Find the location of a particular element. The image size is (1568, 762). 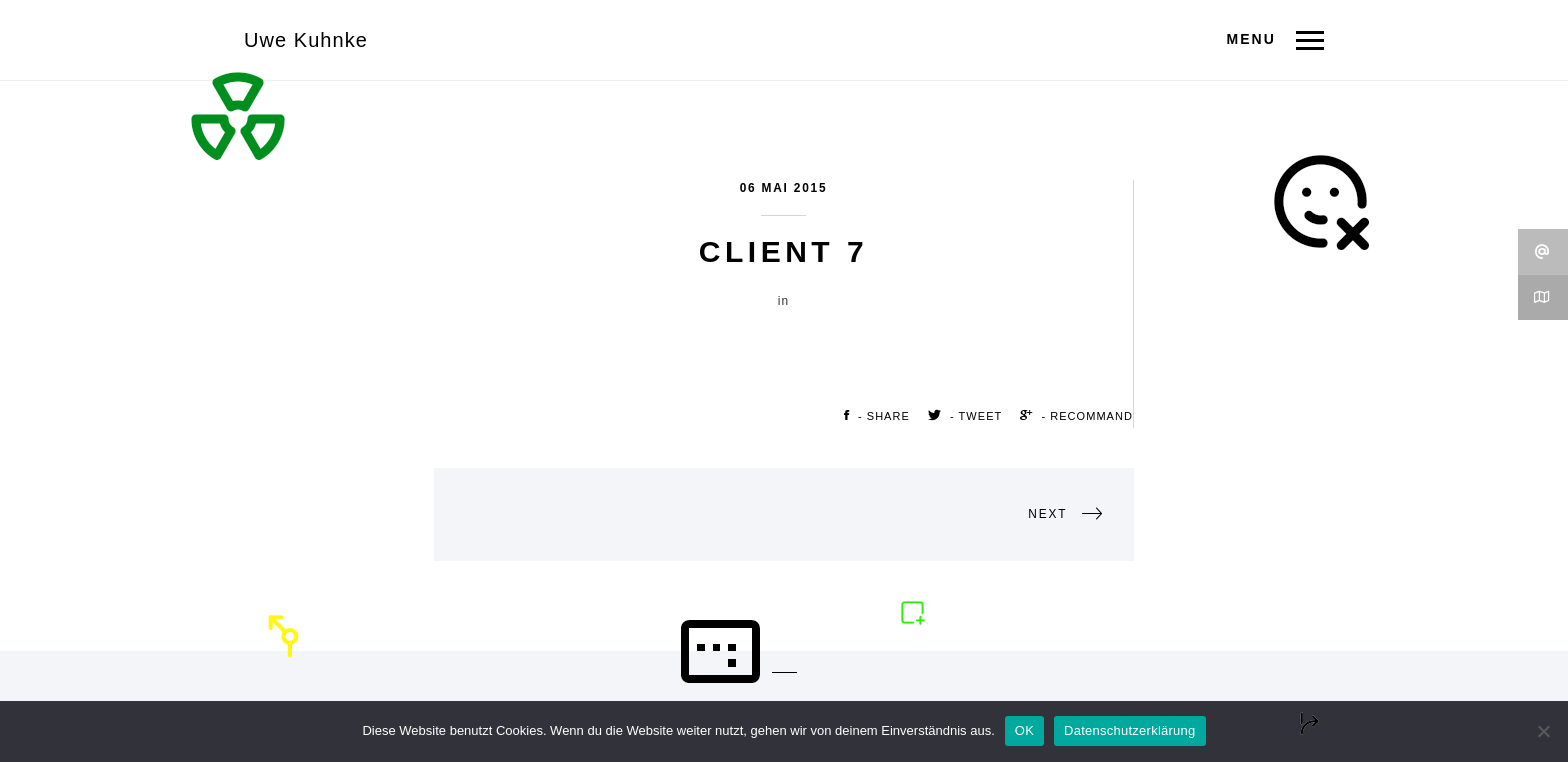

indicates hazardous or radioactive content warning is located at coordinates (238, 119).